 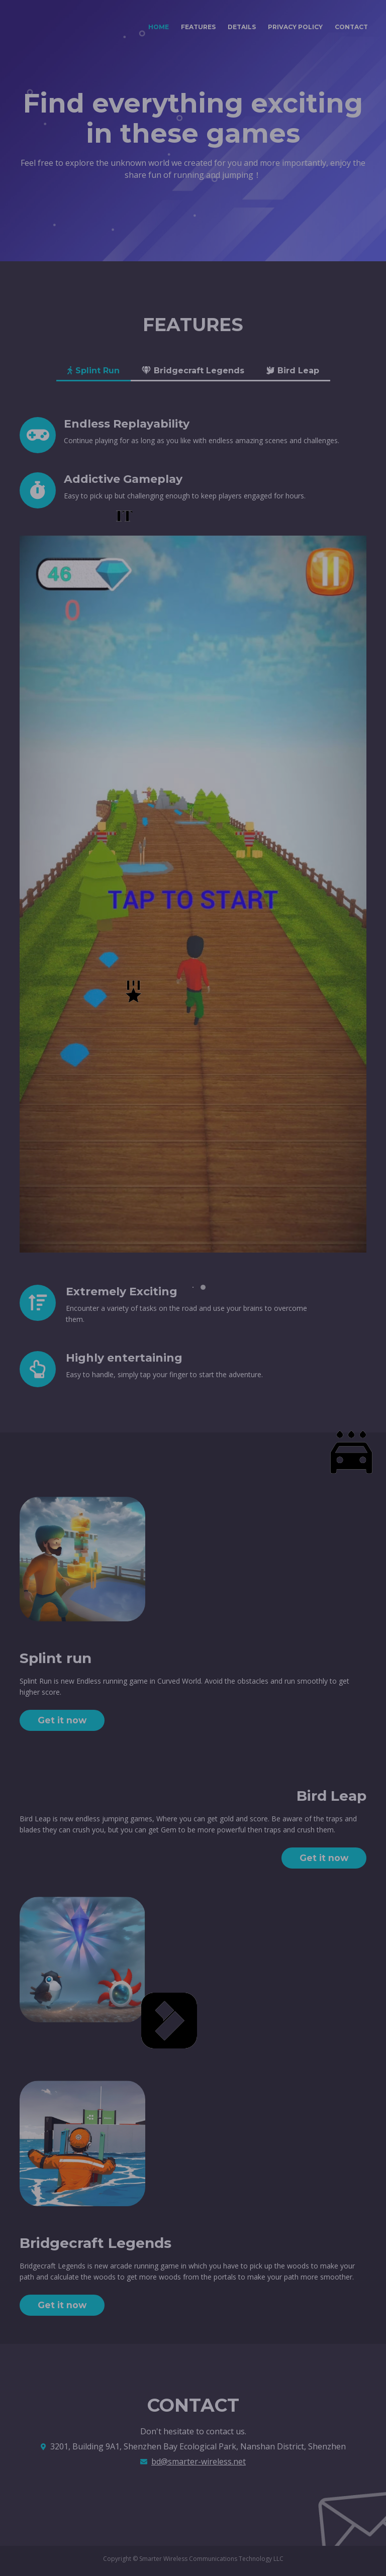 I want to click on visit The Irish Times website, so click(x=124, y=516).